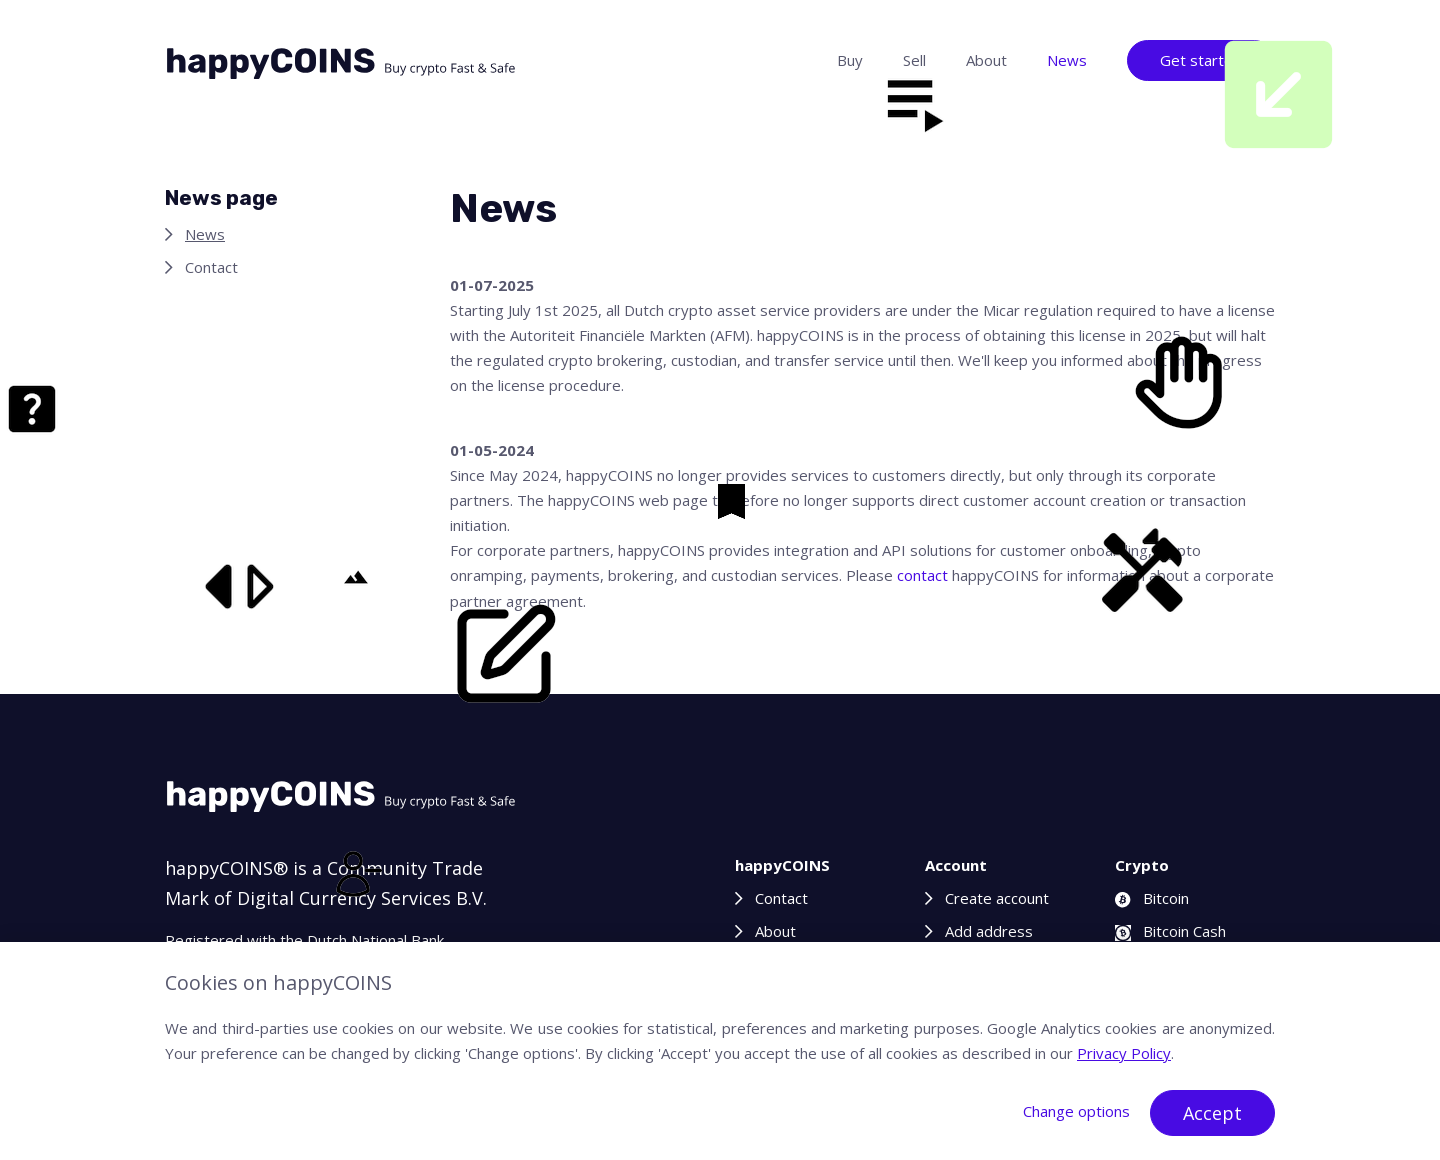  I want to click on move content to bottom-left corner, so click(1278, 94).